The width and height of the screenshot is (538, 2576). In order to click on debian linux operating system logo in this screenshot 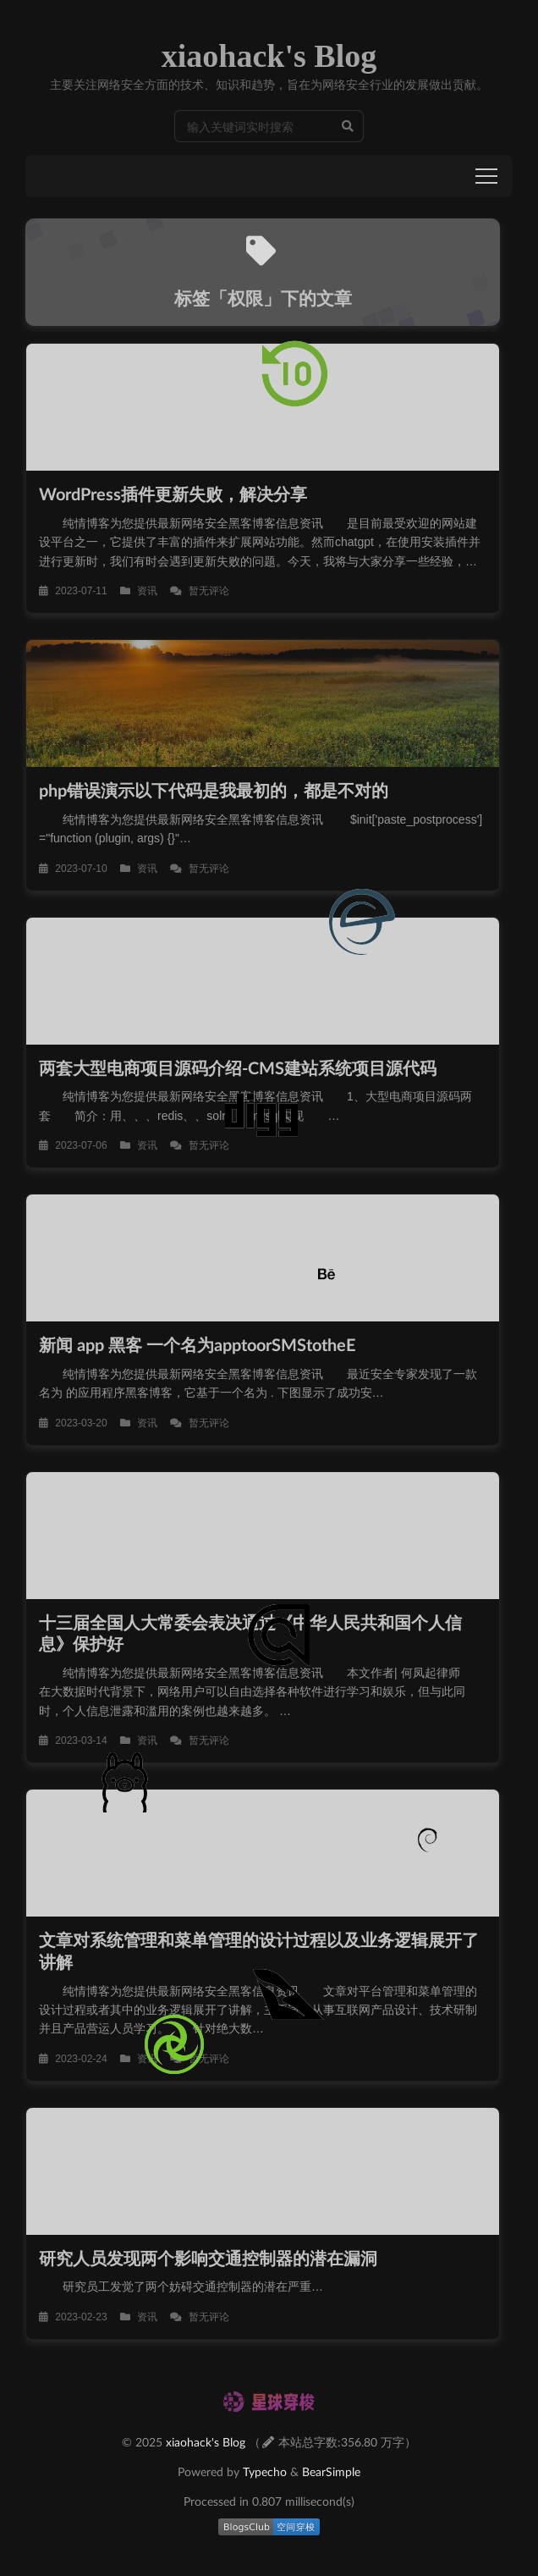, I will do `click(427, 1840)`.